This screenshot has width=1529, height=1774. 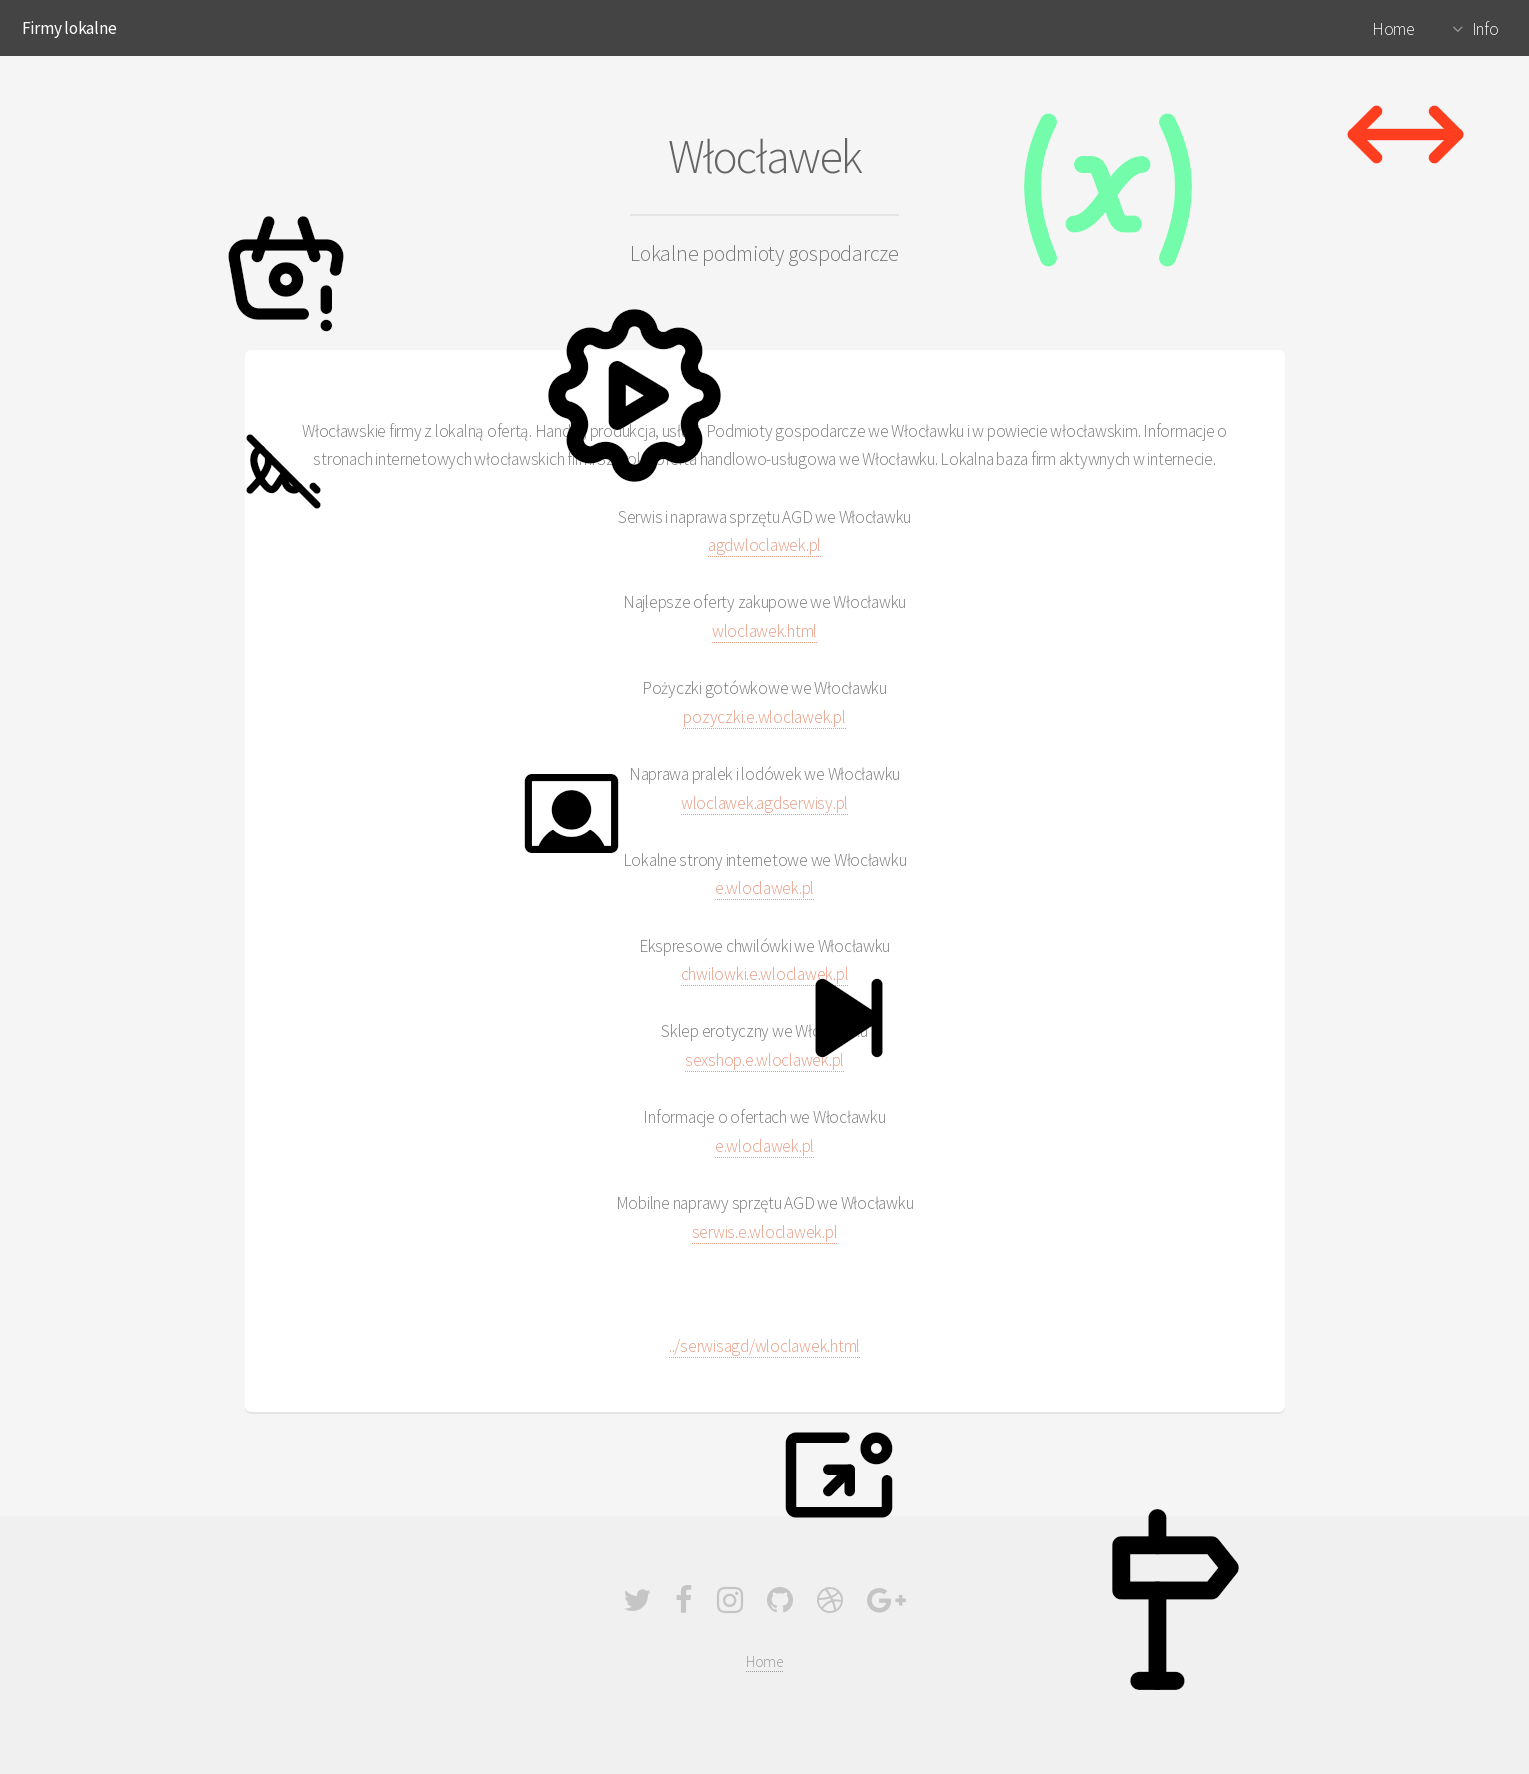 What do you see at coordinates (286, 268) in the screenshot?
I see `indicates an issue with your shopping basket` at bounding box center [286, 268].